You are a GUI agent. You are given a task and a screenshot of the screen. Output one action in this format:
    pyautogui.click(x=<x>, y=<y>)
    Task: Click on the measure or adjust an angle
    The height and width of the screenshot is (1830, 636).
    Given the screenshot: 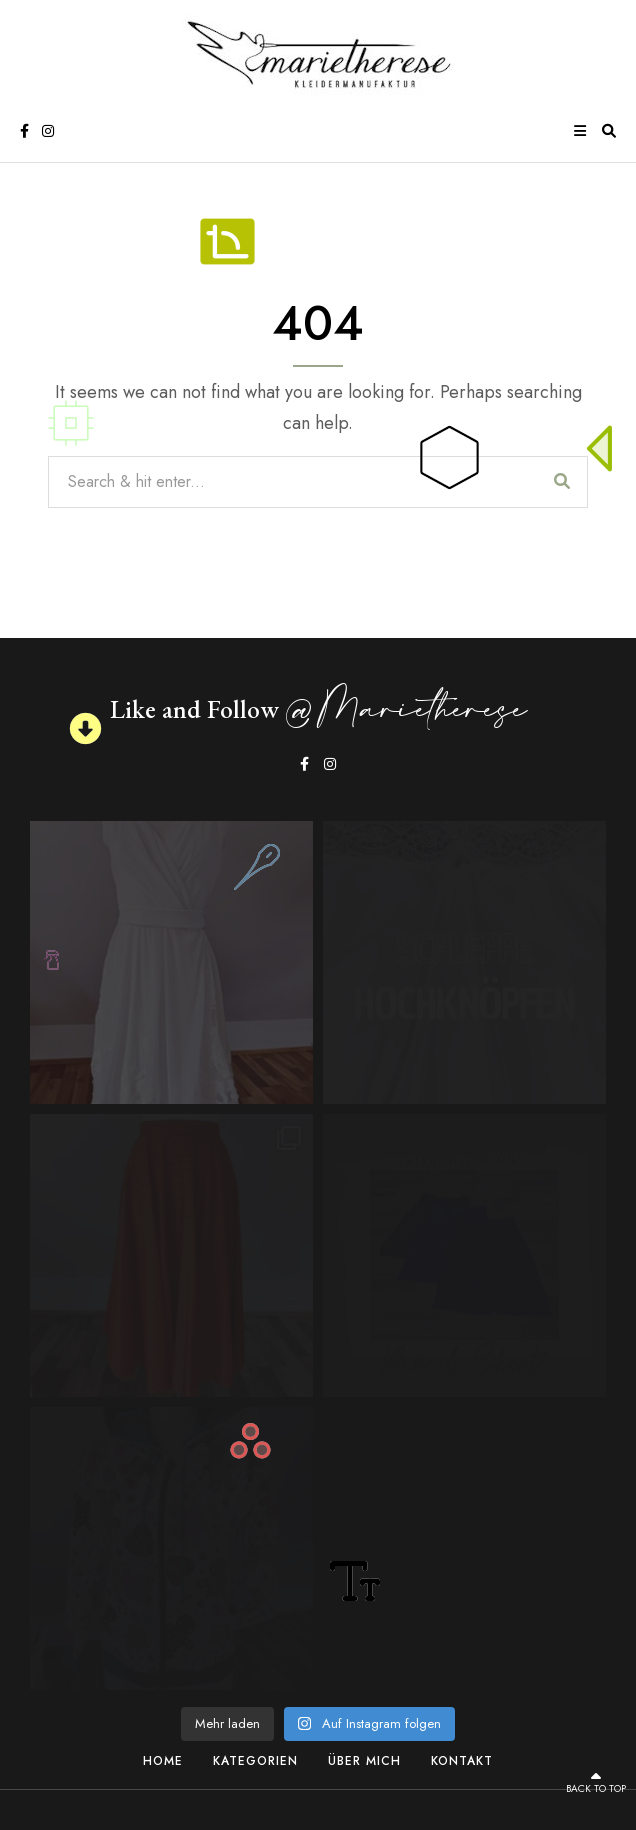 What is the action you would take?
    pyautogui.click(x=227, y=241)
    